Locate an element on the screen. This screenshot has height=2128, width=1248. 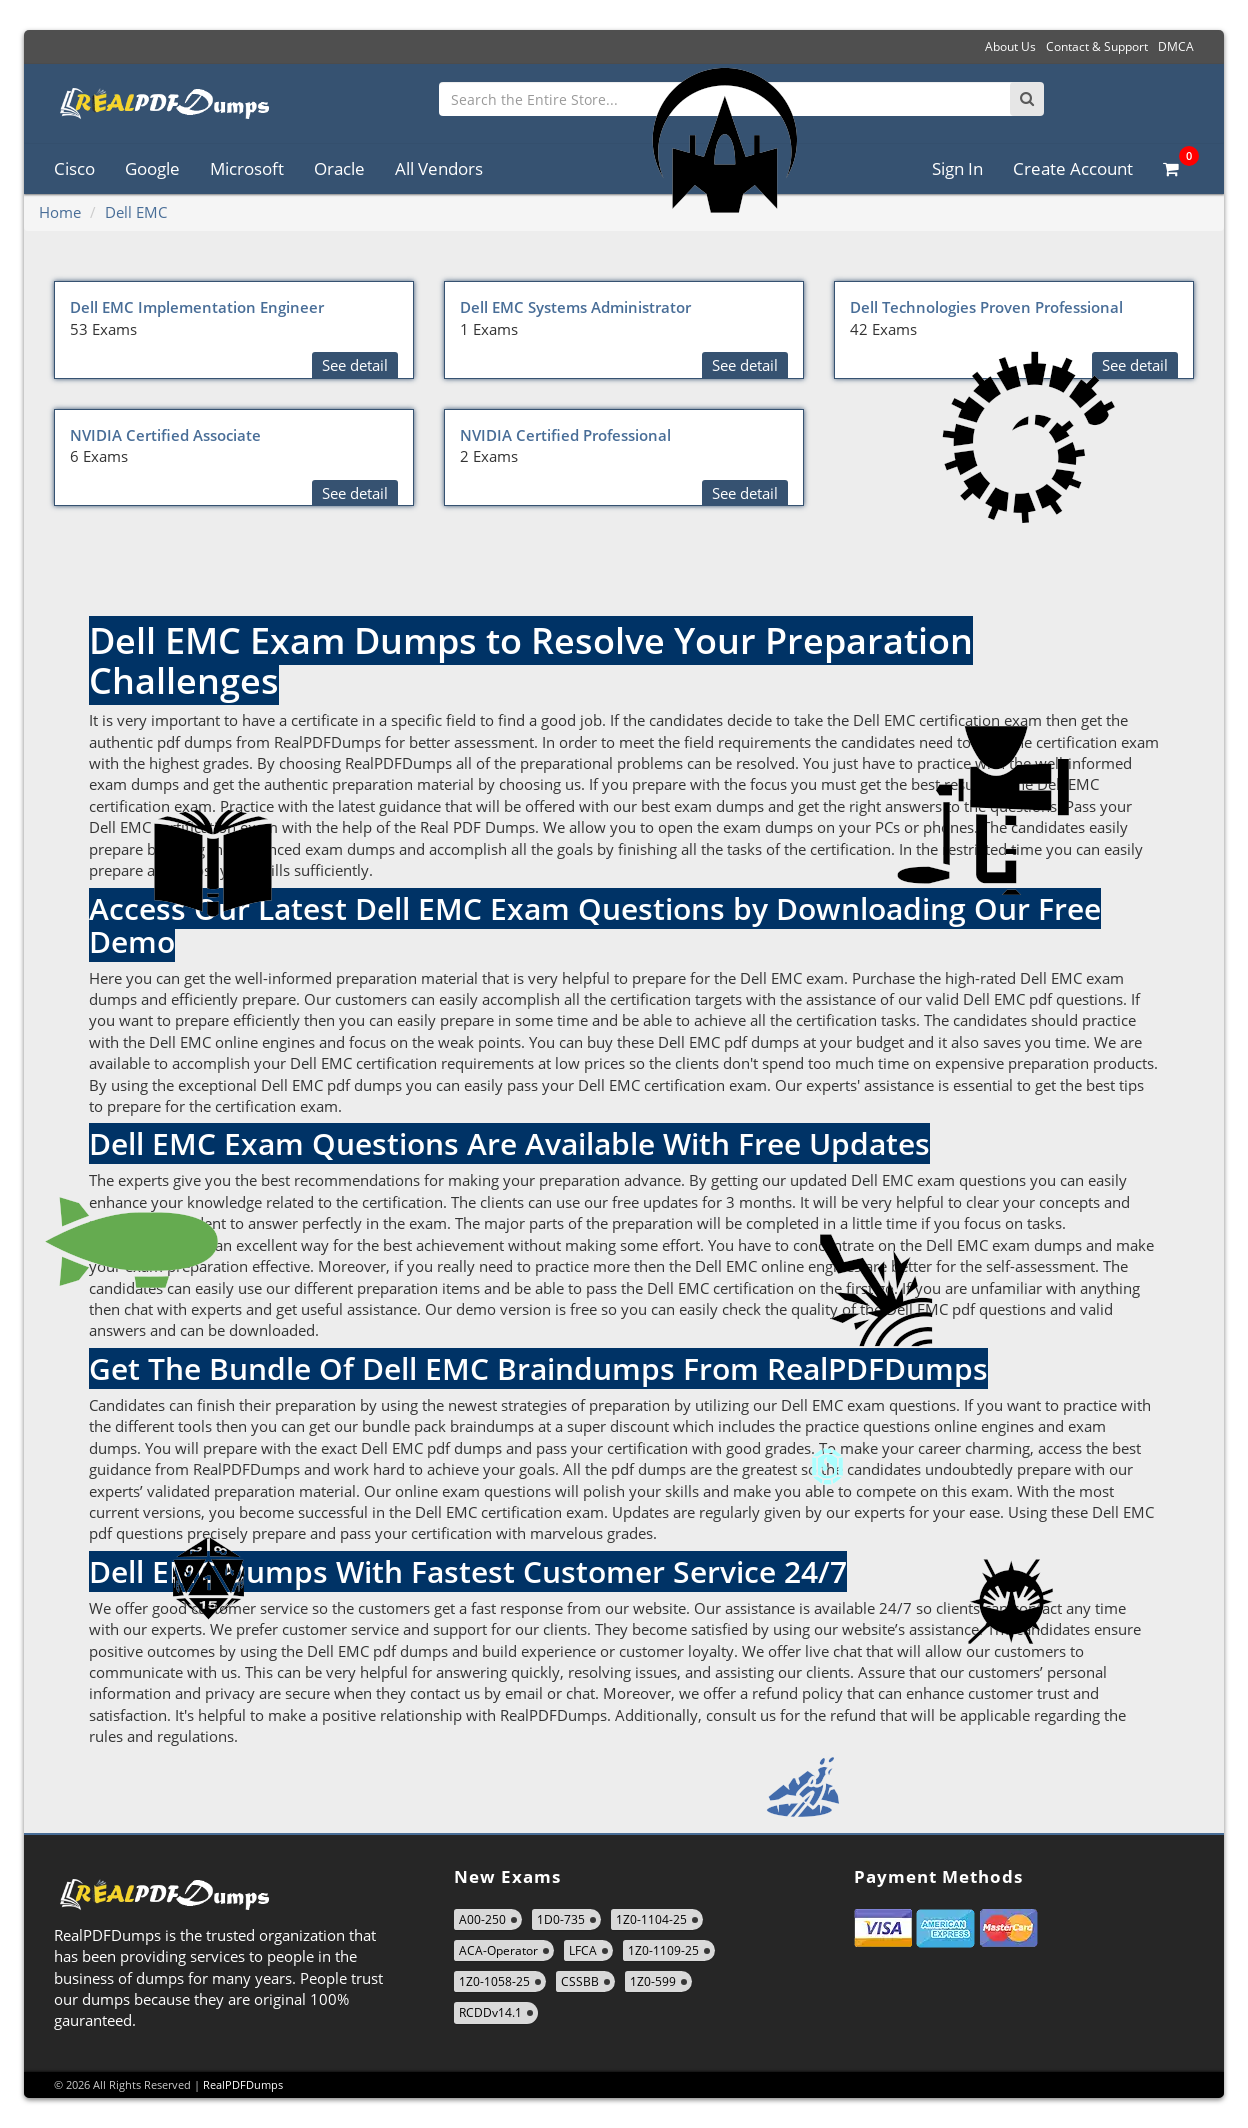
select manual meat grinder tool or equipment is located at coordinates (984, 810).